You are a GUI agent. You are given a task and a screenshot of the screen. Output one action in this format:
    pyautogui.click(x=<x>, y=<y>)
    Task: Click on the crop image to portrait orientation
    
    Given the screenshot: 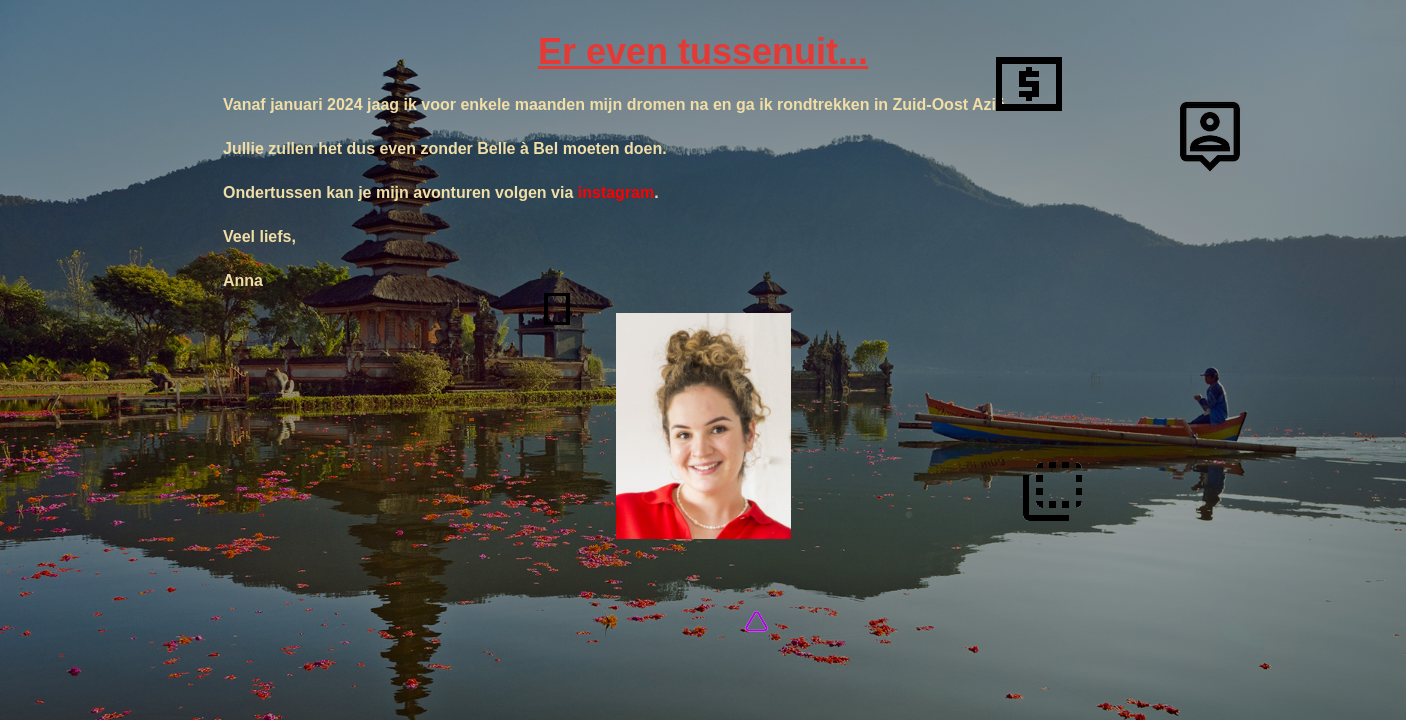 What is the action you would take?
    pyautogui.click(x=557, y=309)
    